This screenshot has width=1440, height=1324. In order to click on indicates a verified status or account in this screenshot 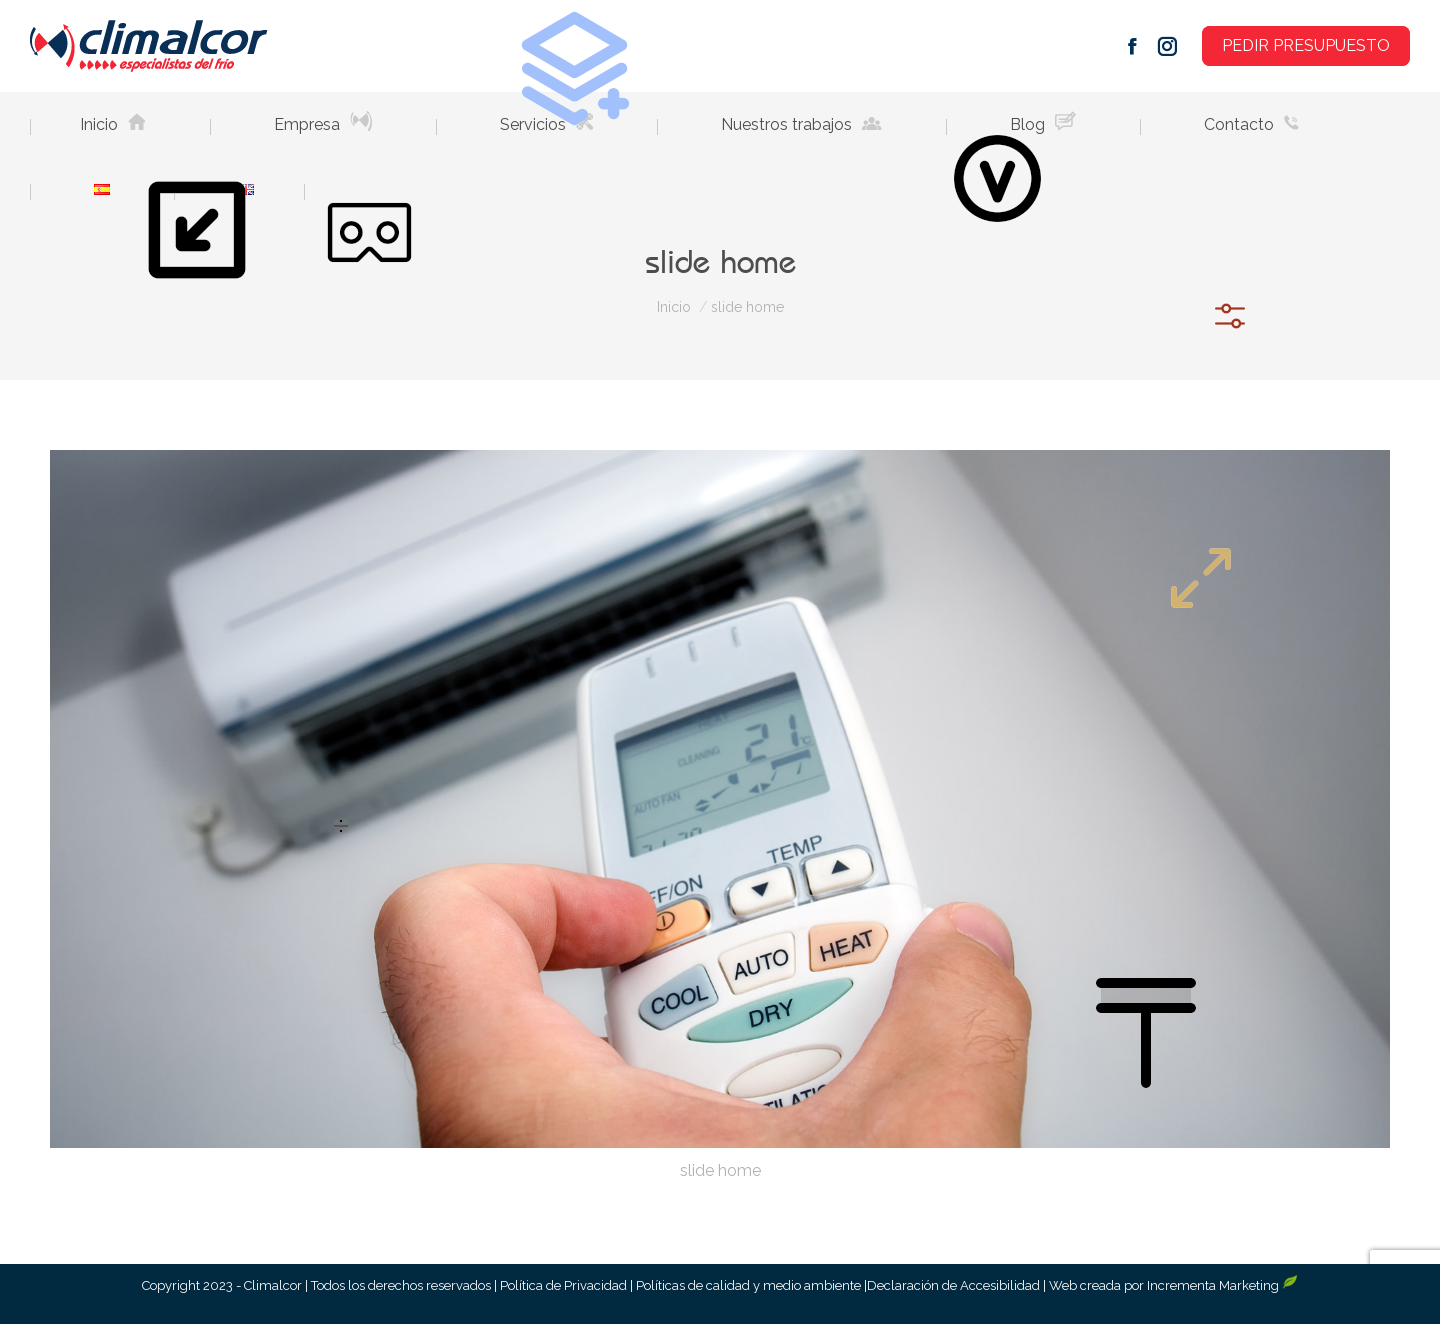, I will do `click(997, 178)`.